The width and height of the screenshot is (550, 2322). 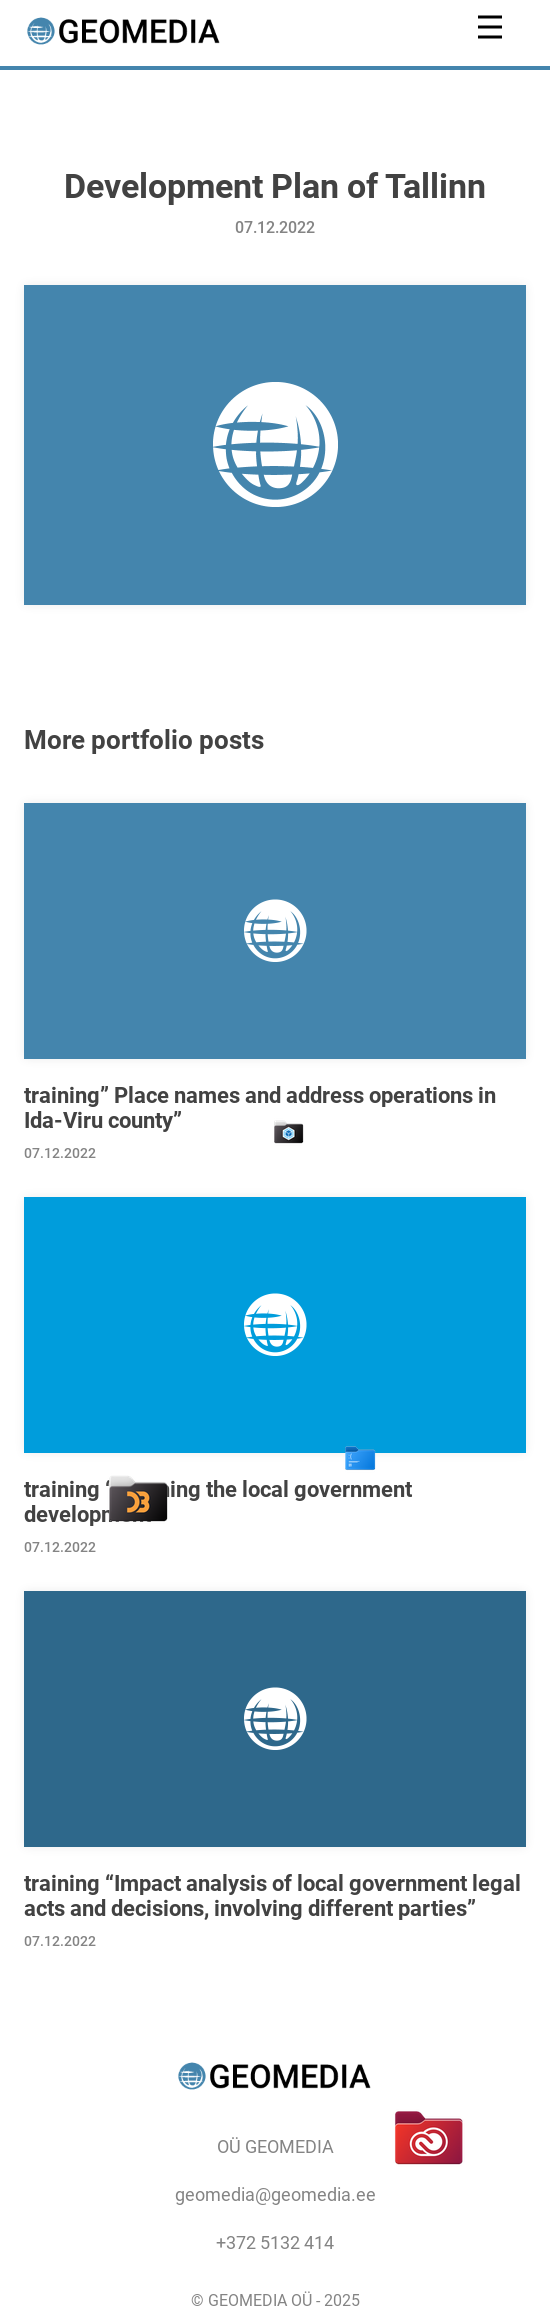 What do you see at coordinates (288, 1132) in the screenshot?
I see `open webpack project folder` at bounding box center [288, 1132].